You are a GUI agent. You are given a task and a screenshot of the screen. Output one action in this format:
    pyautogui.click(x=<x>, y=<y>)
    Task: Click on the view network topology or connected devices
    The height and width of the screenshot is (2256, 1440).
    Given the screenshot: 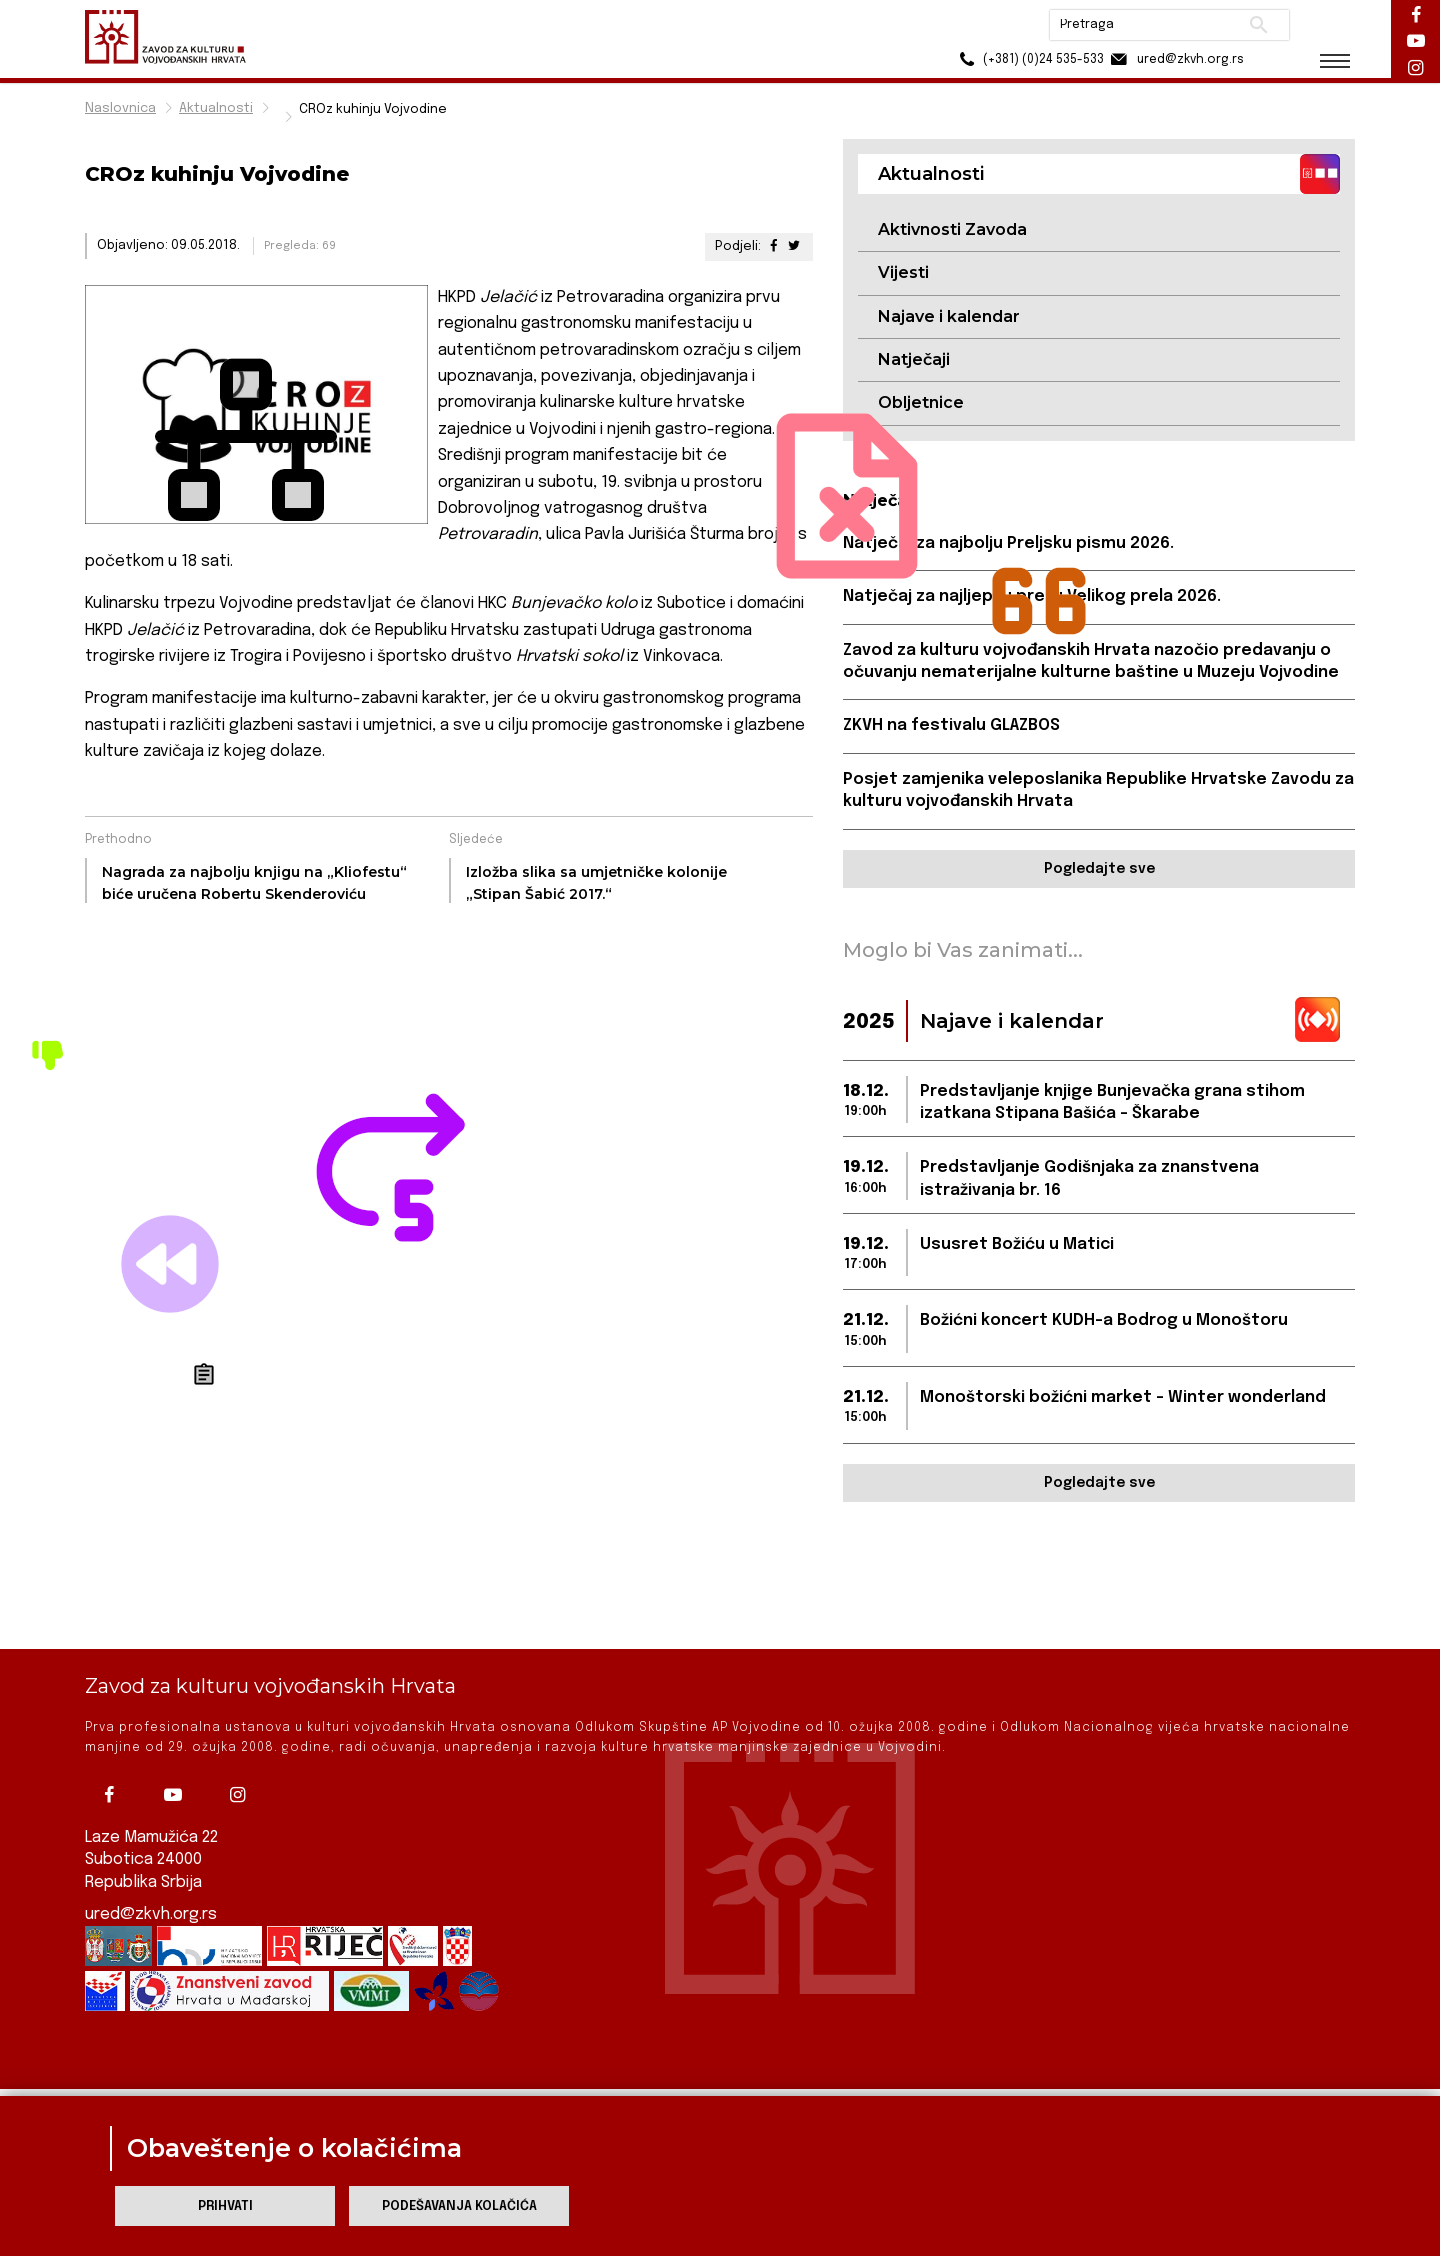 What is the action you would take?
    pyautogui.click(x=246, y=443)
    